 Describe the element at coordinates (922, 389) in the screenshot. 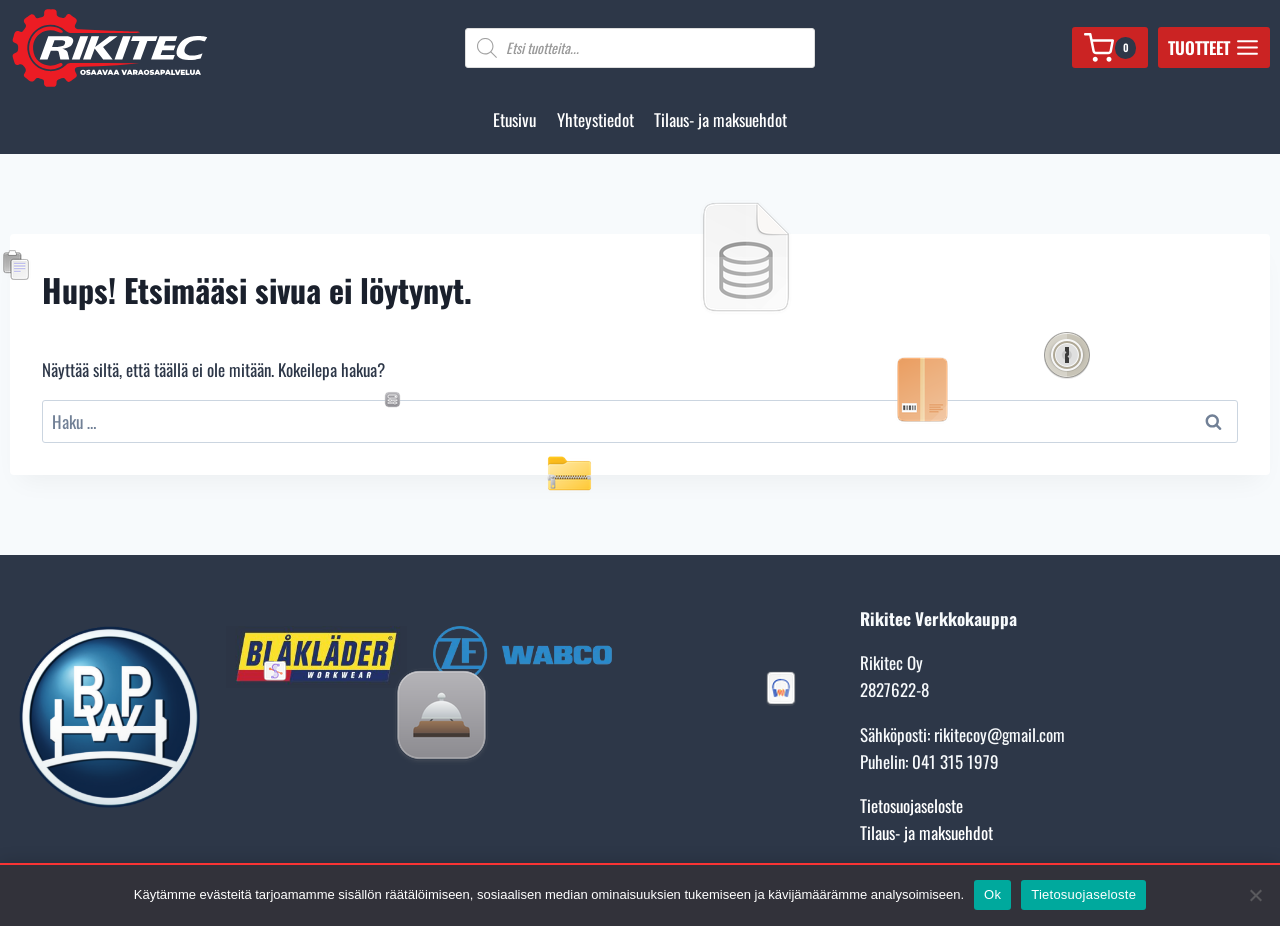

I see `a compressed archive or package file` at that location.